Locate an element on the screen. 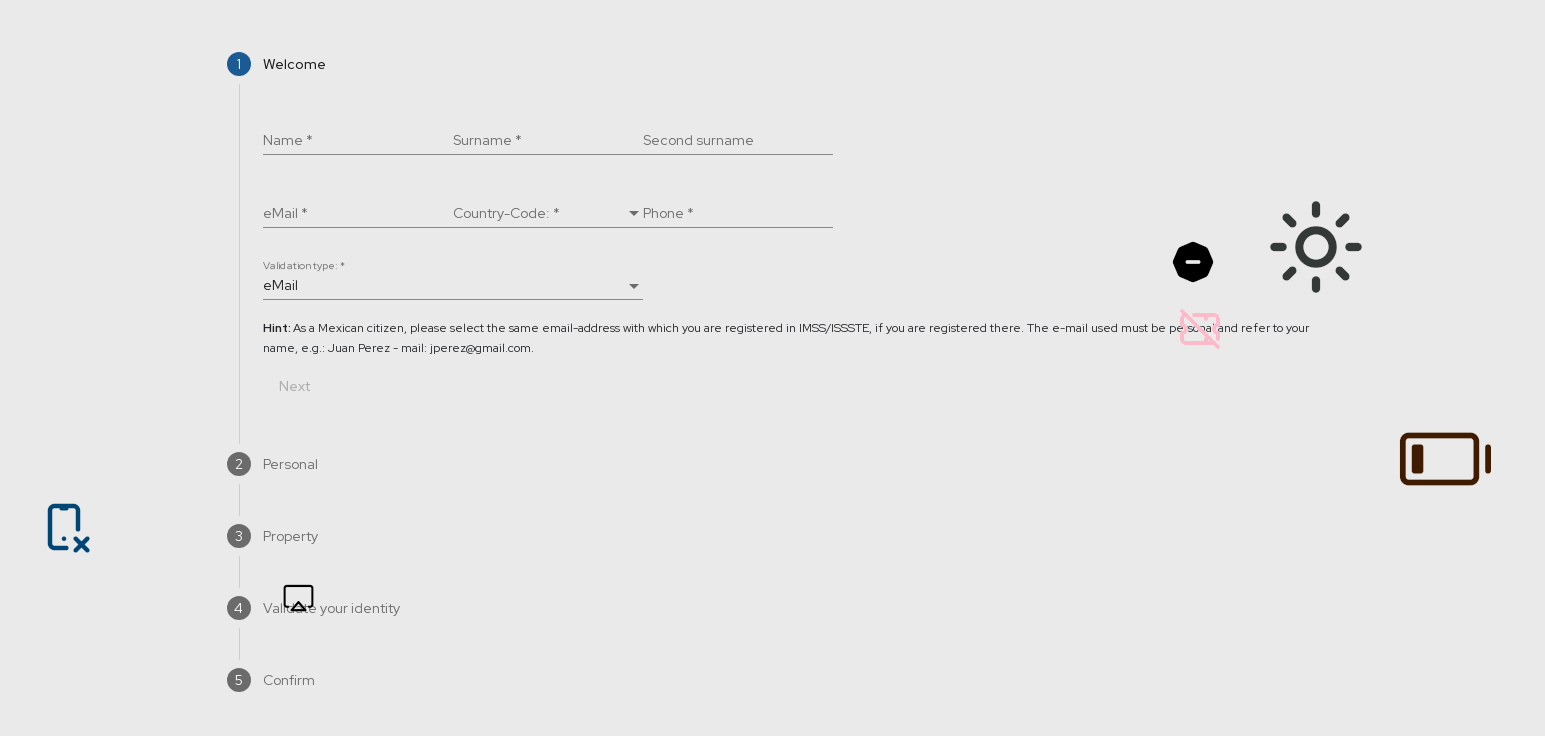 The image size is (1545, 736). remove or delete an item is located at coordinates (1193, 262).